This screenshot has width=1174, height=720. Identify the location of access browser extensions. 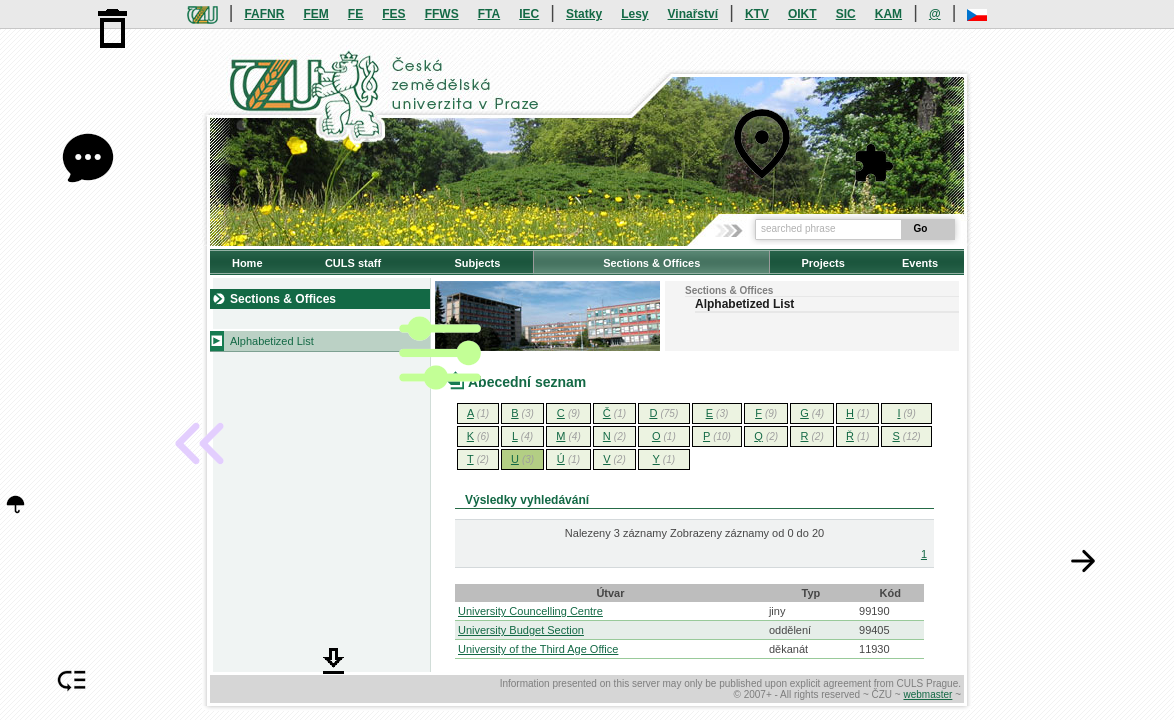
(873, 163).